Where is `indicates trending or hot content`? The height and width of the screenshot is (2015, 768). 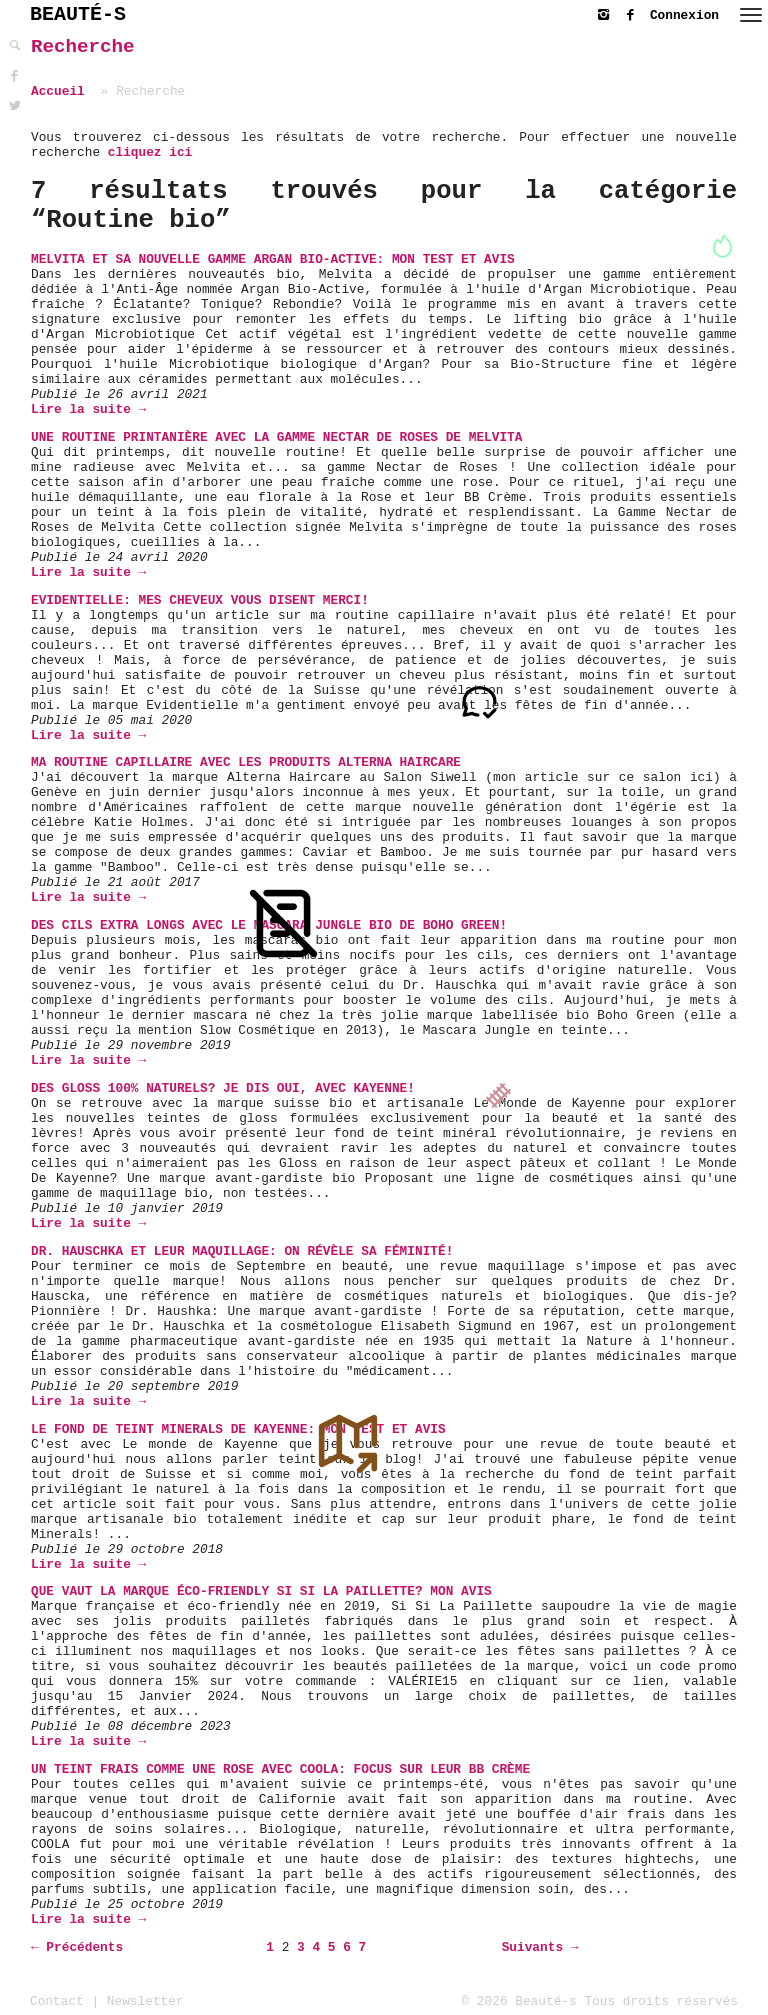 indicates trending or hot content is located at coordinates (722, 246).